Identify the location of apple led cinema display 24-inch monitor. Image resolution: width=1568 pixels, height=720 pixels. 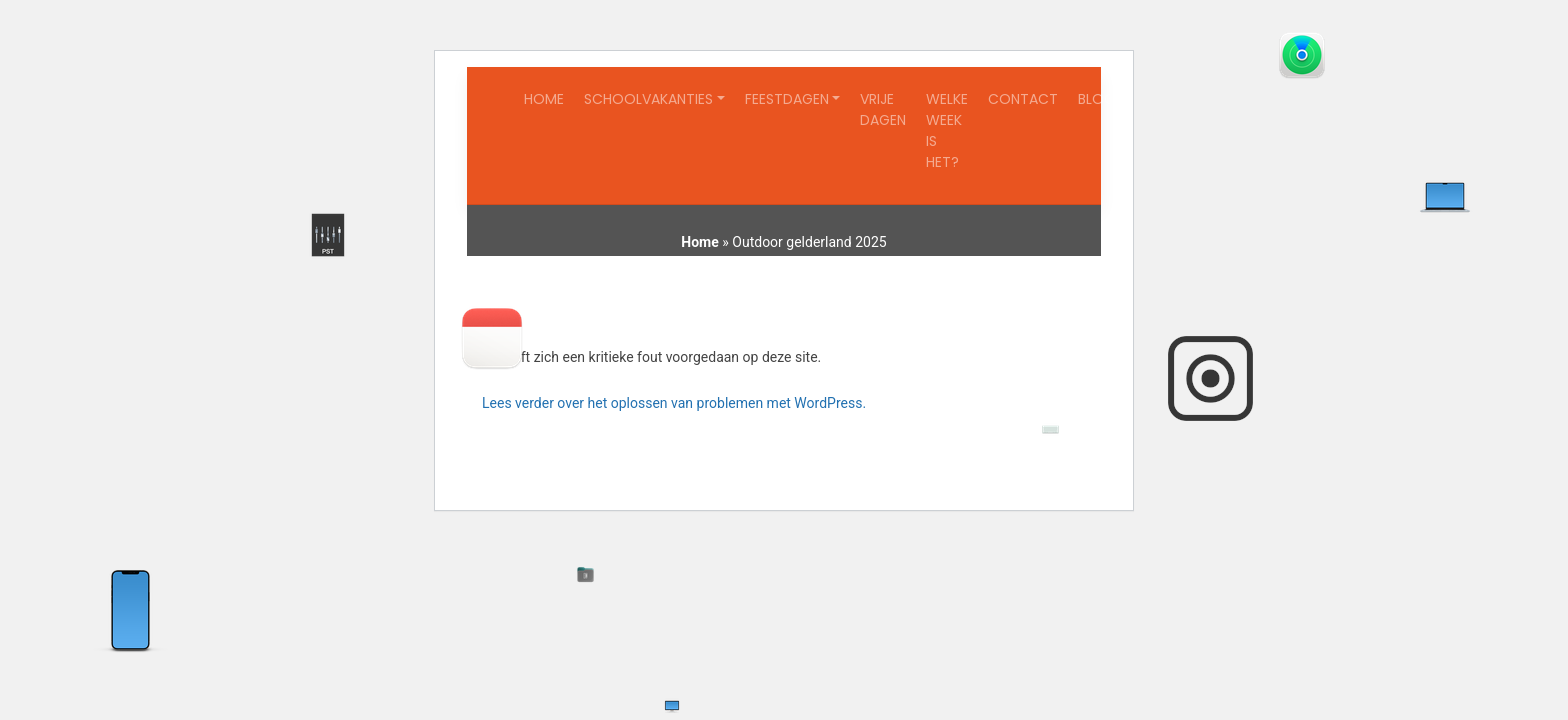
(672, 704).